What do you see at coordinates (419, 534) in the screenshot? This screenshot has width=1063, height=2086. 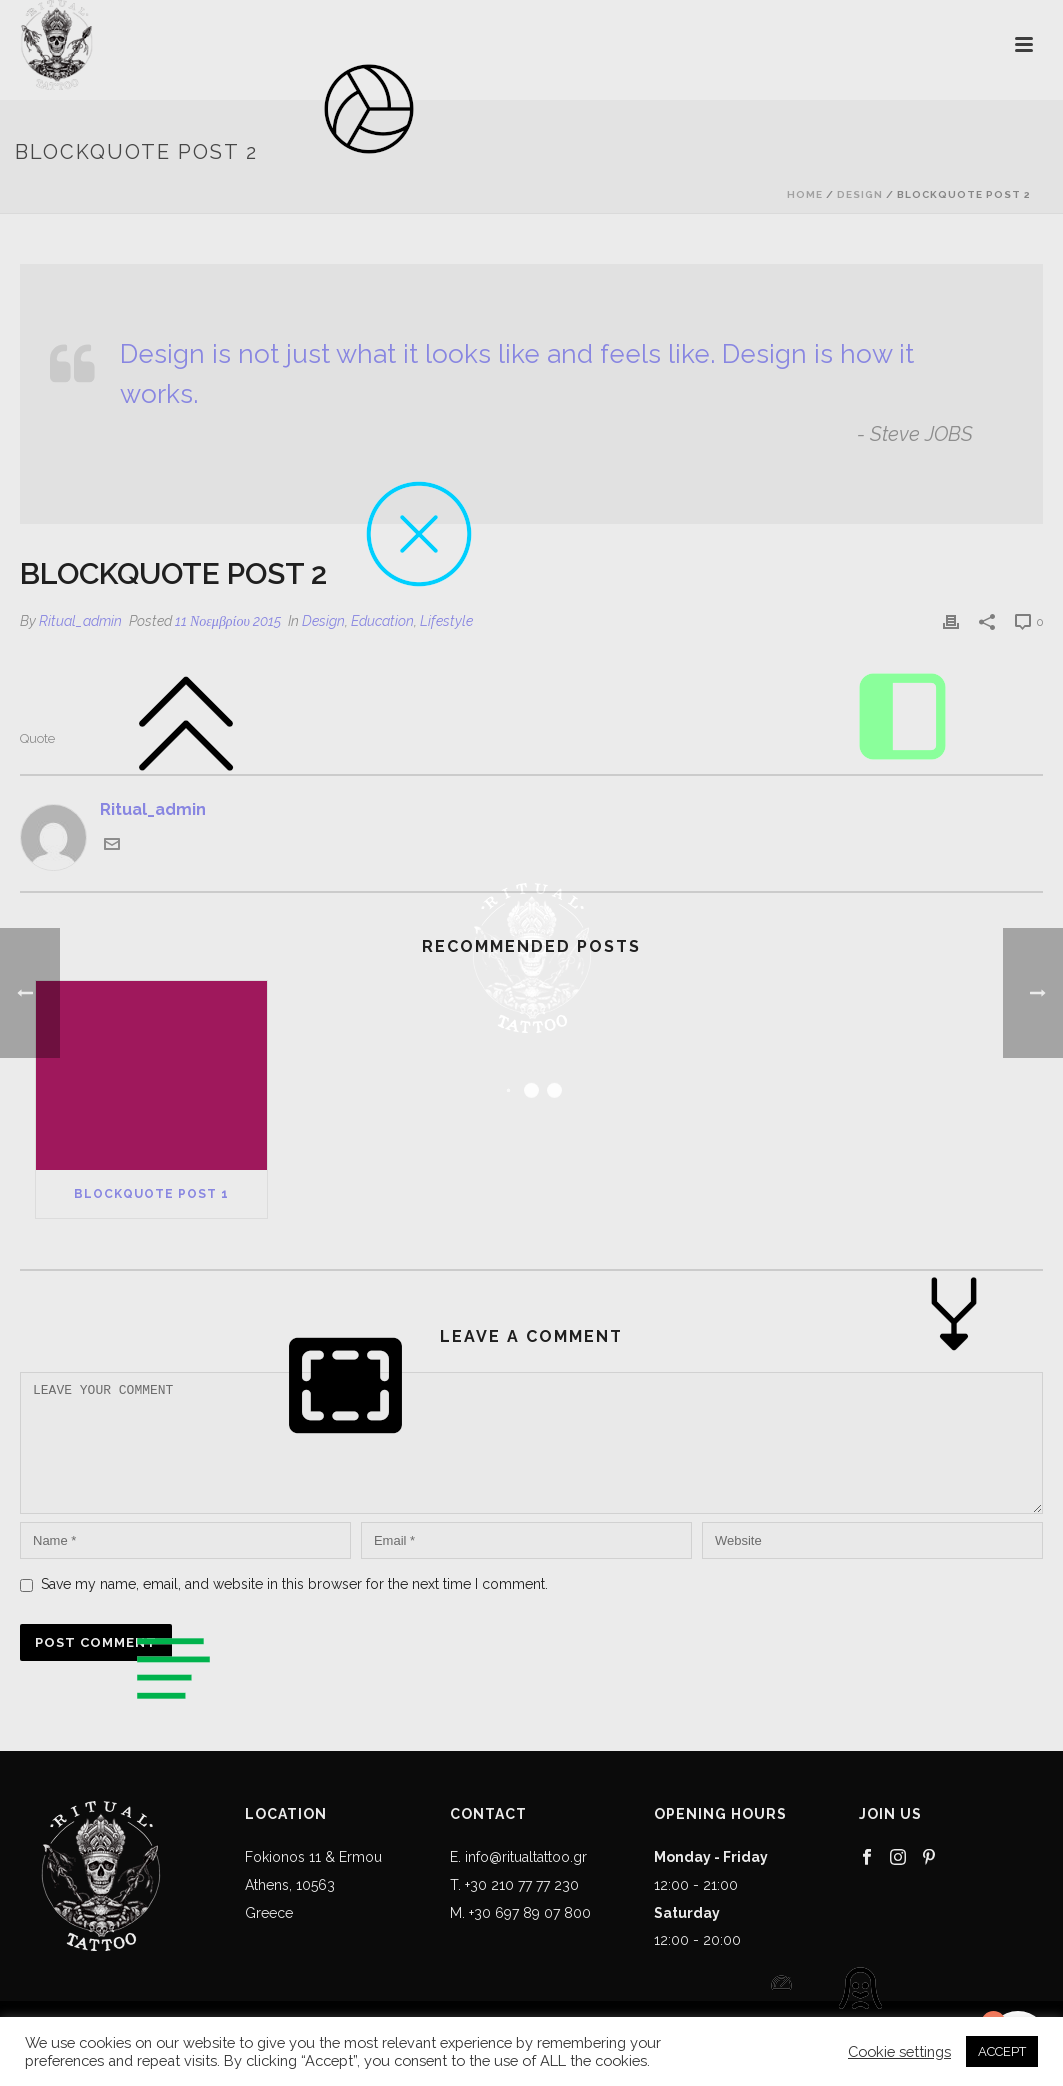 I see `close or dismiss a dialog` at bounding box center [419, 534].